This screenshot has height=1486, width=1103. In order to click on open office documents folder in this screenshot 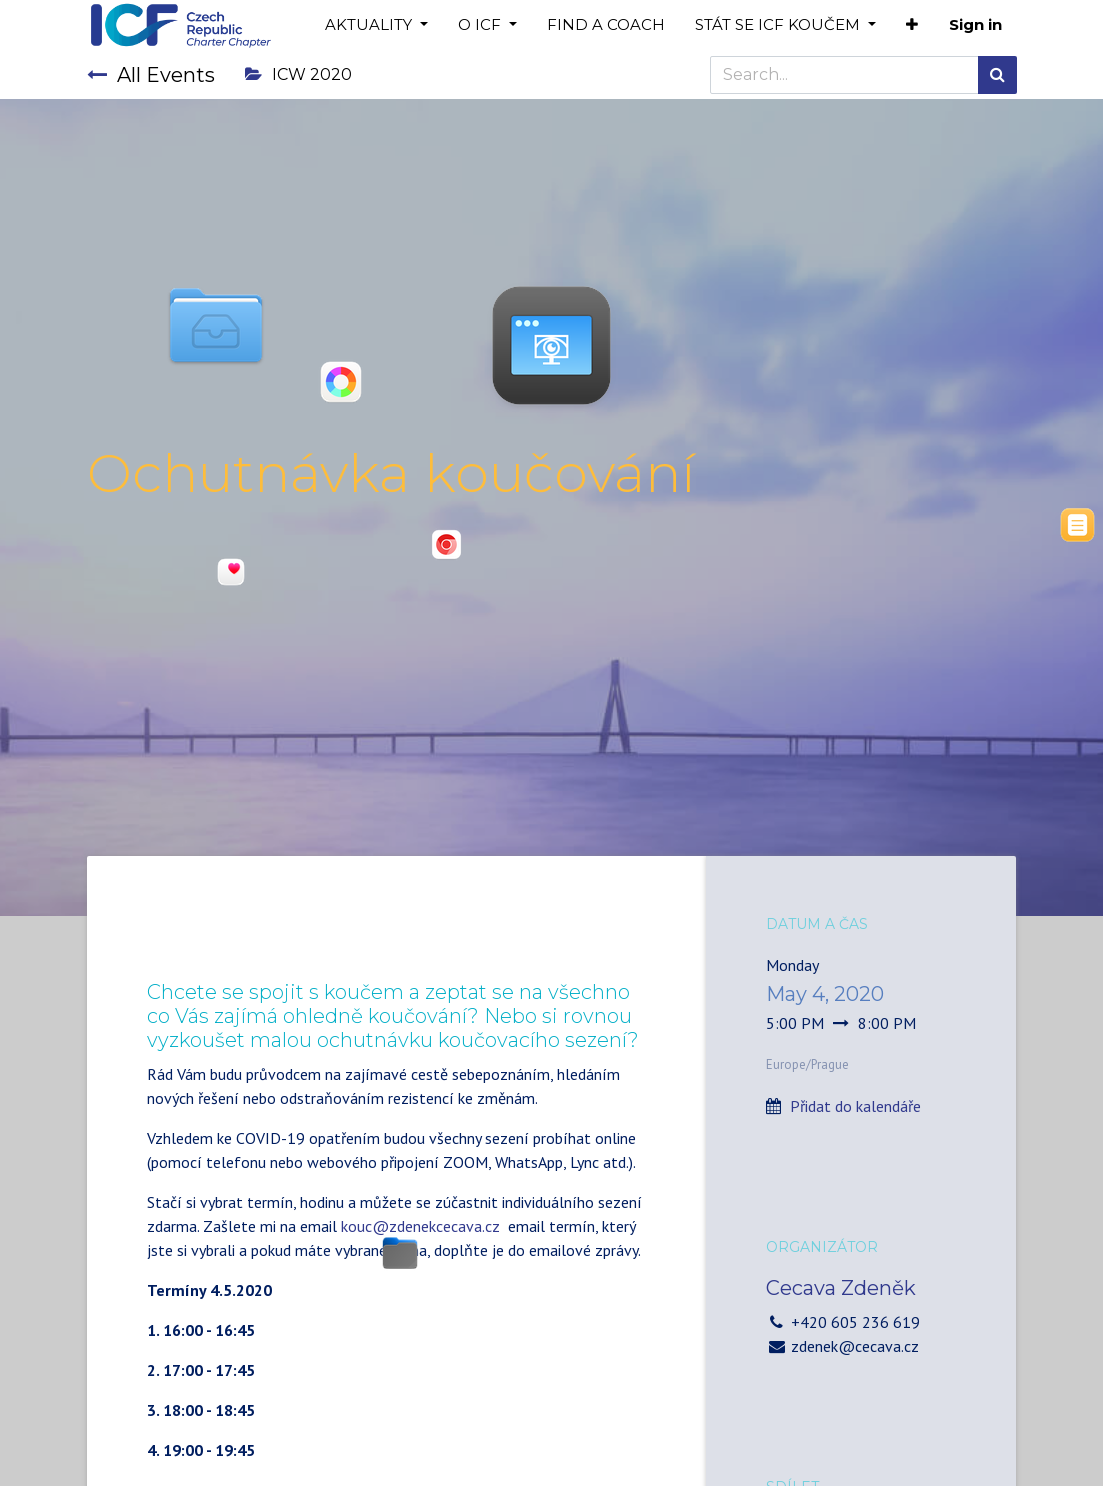, I will do `click(216, 325)`.